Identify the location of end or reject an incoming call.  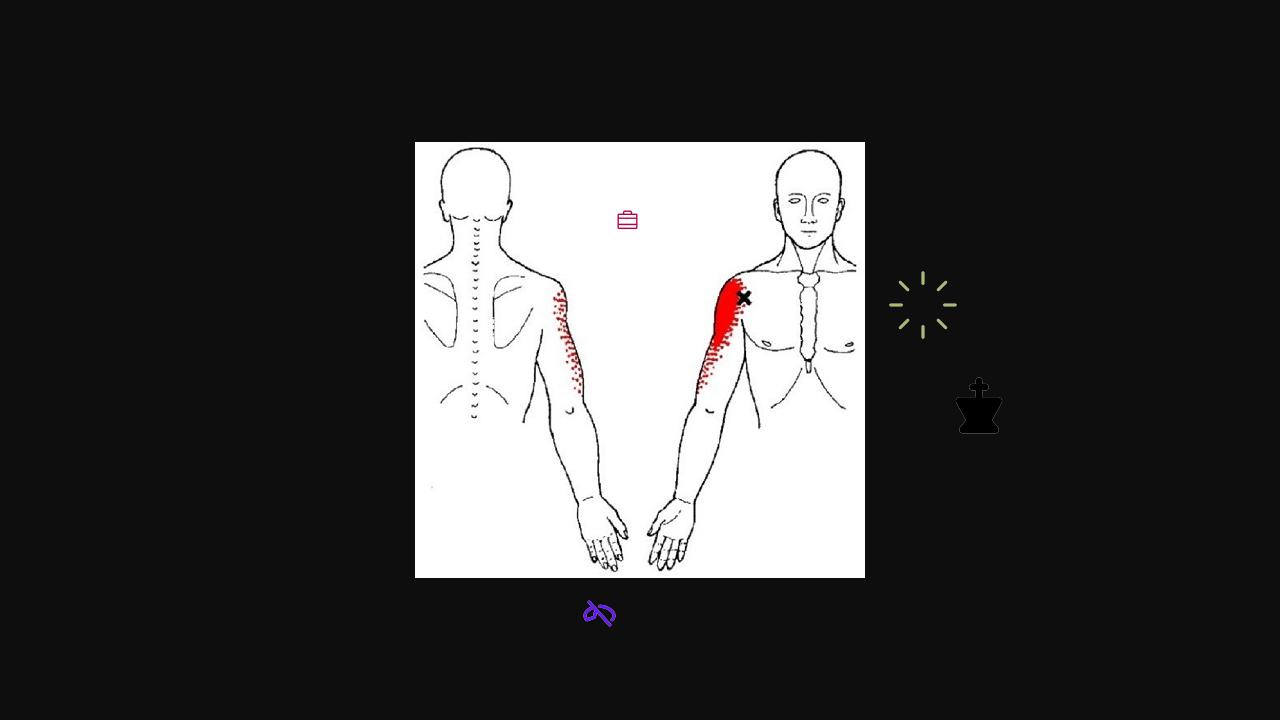
(599, 613).